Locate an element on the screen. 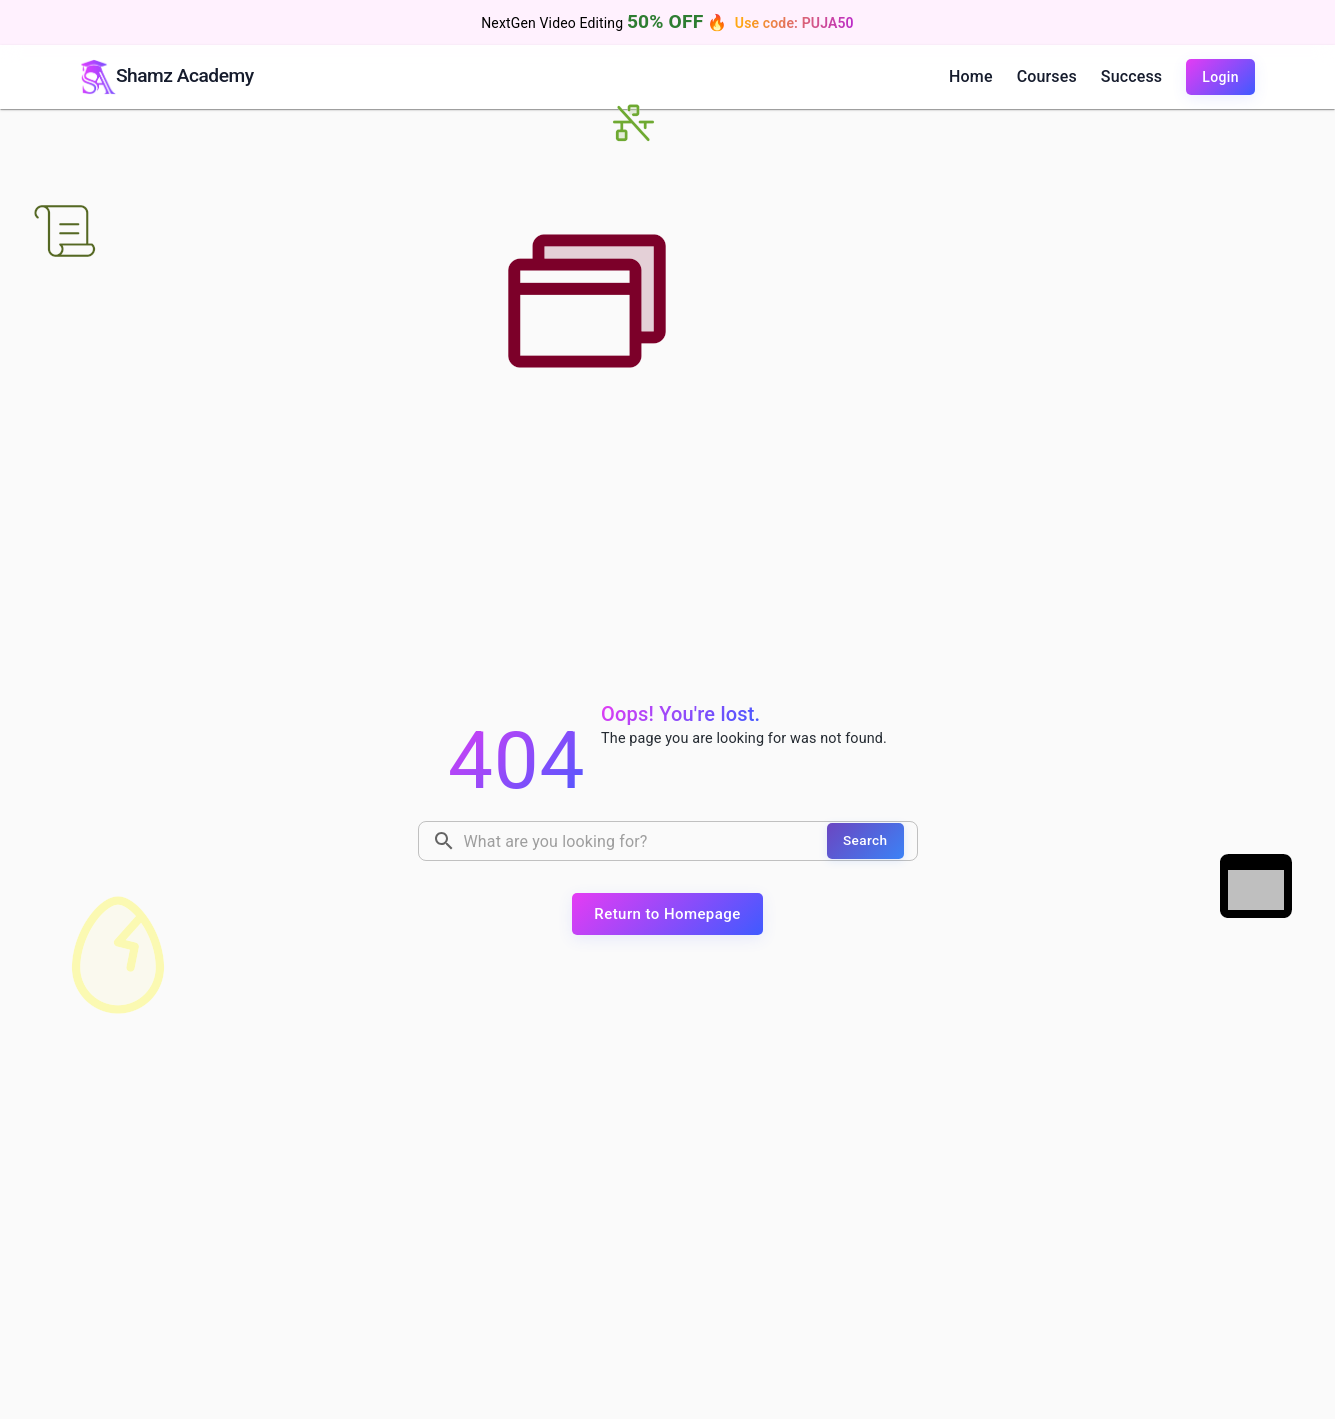  indicates a cracked or broken item is located at coordinates (118, 955).